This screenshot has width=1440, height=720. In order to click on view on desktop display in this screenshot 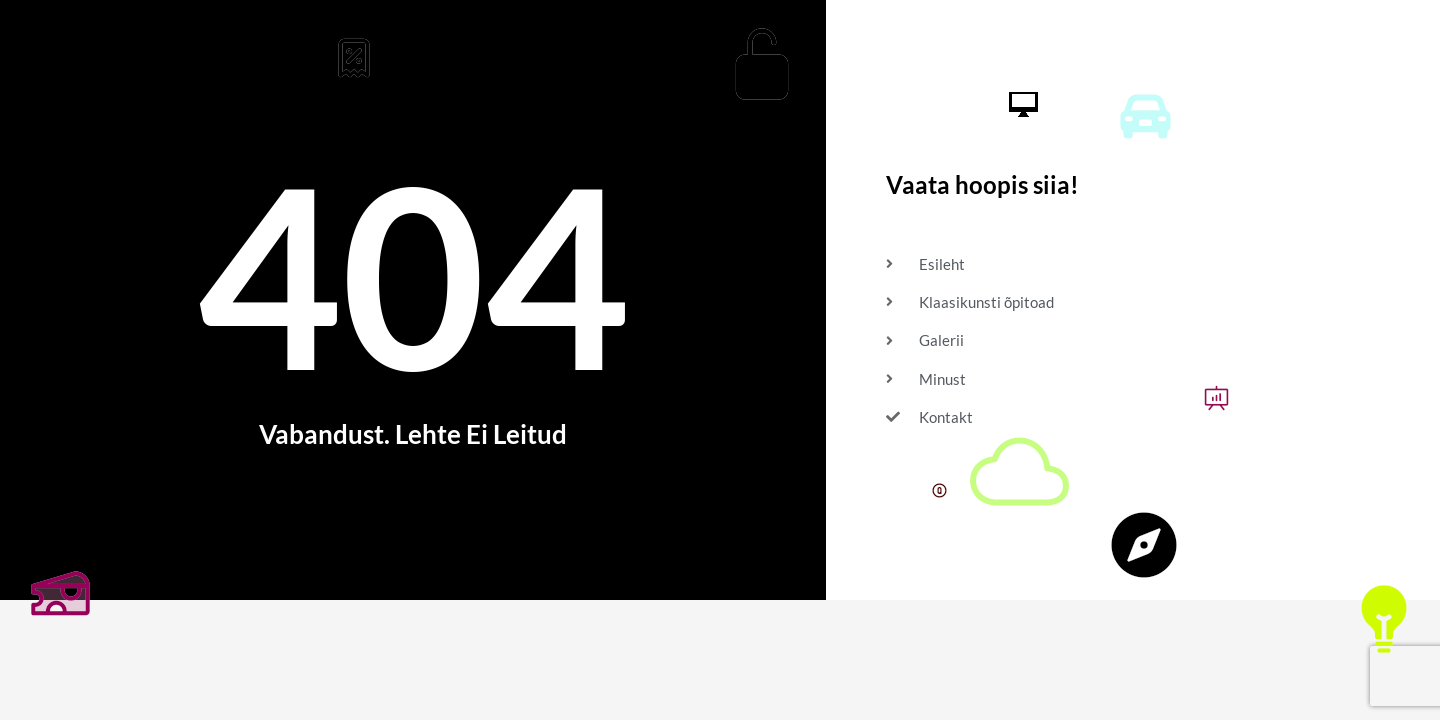, I will do `click(1023, 104)`.